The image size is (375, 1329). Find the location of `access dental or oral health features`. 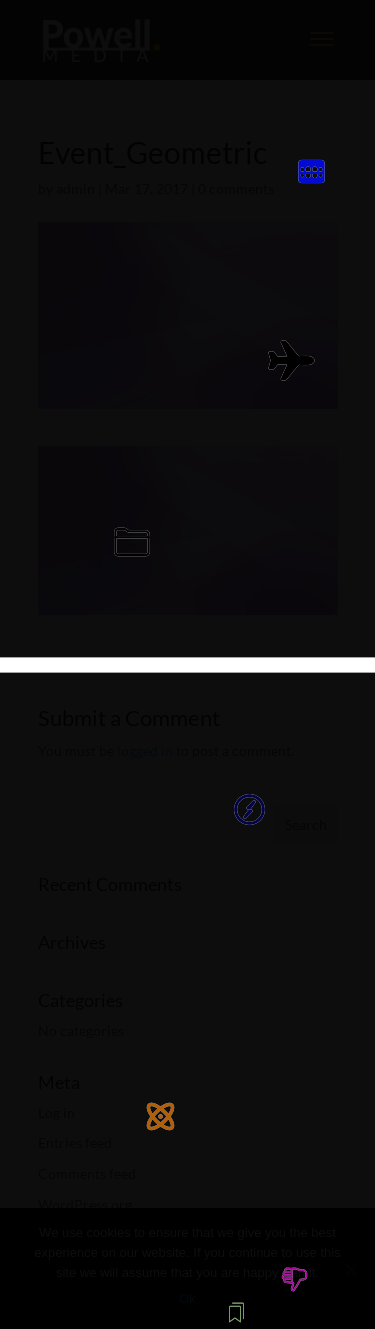

access dental or oral health features is located at coordinates (311, 171).